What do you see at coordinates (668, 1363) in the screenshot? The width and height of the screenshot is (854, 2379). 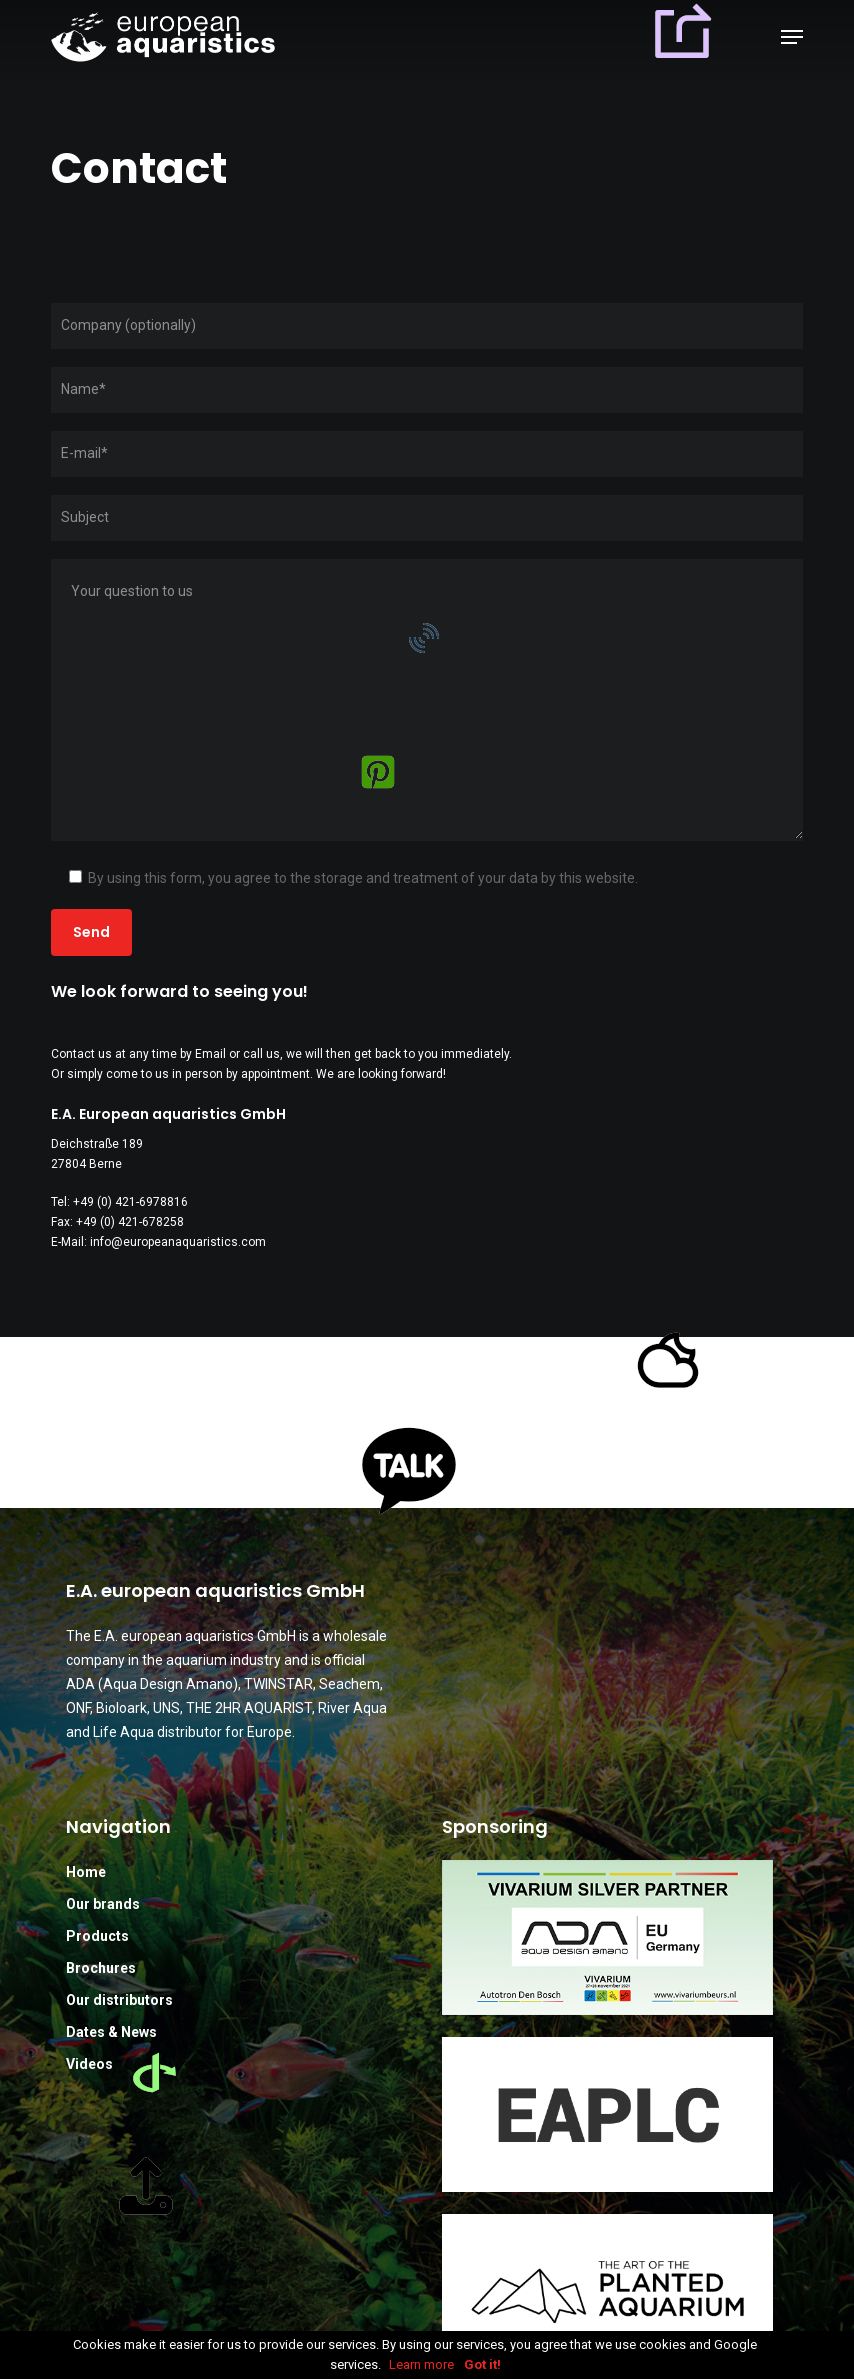 I see `indicates partly cloudy night weather conditions` at bounding box center [668, 1363].